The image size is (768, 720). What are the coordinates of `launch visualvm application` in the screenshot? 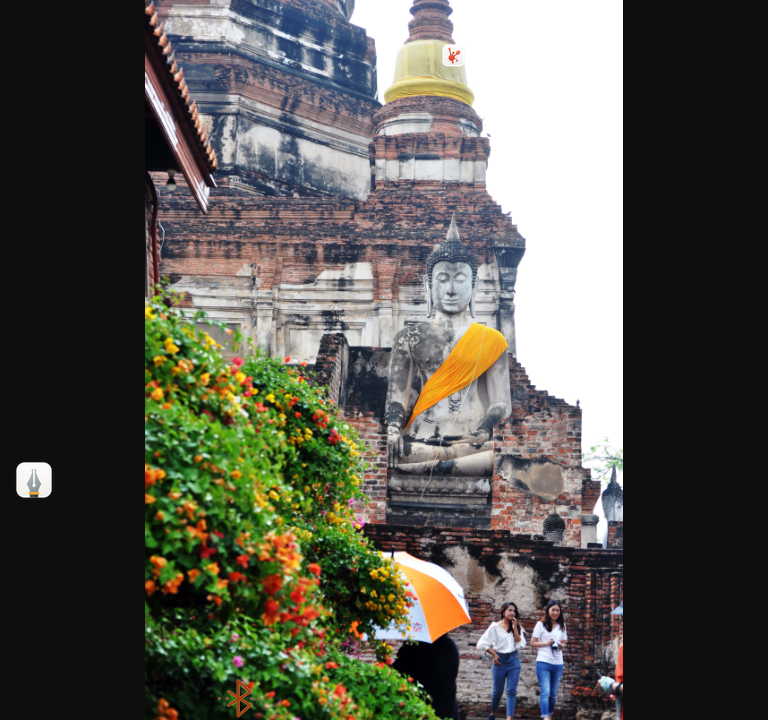 It's located at (453, 55).